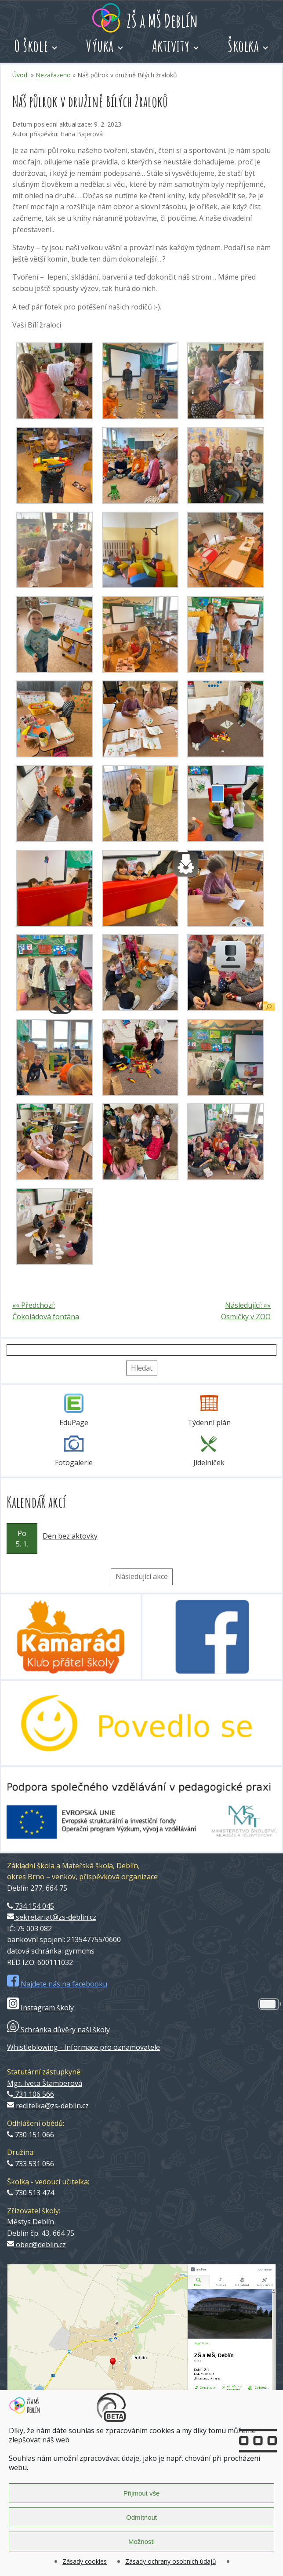 Image resolution: width=283 pixels, height=2576 pixels. I want to click on view connected iPad Mini device, so click(218, 792).